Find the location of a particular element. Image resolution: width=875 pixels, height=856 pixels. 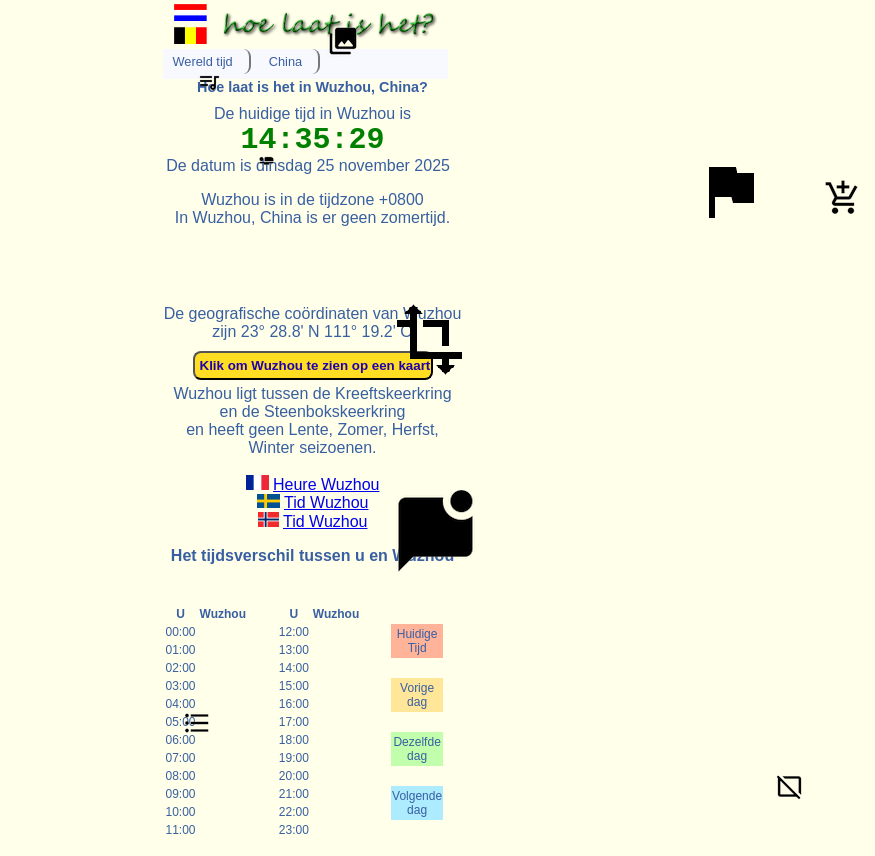

view music queue or playlist is located at coordinates (209, 82).